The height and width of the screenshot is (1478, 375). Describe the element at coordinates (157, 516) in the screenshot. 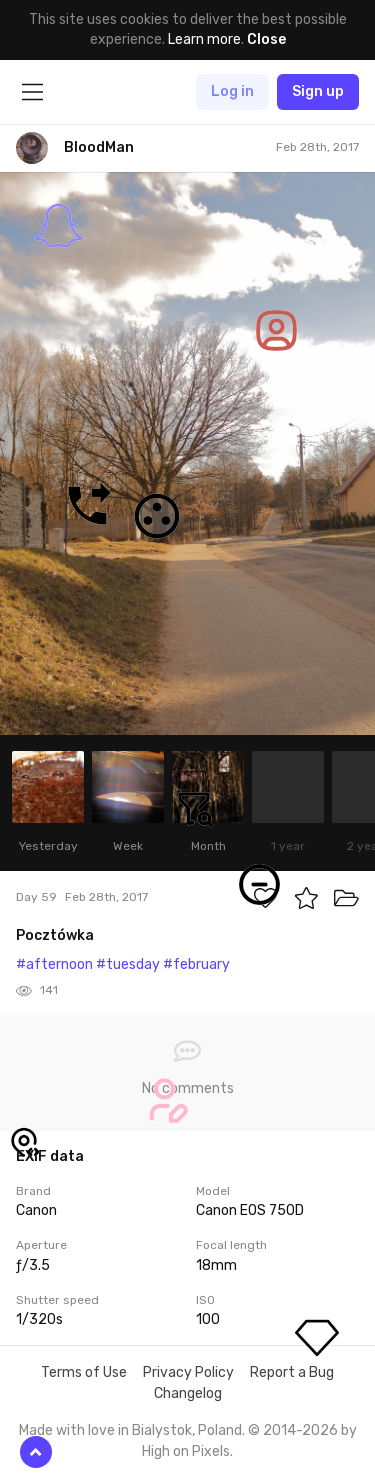

I see `view team or group workspace` at that location.